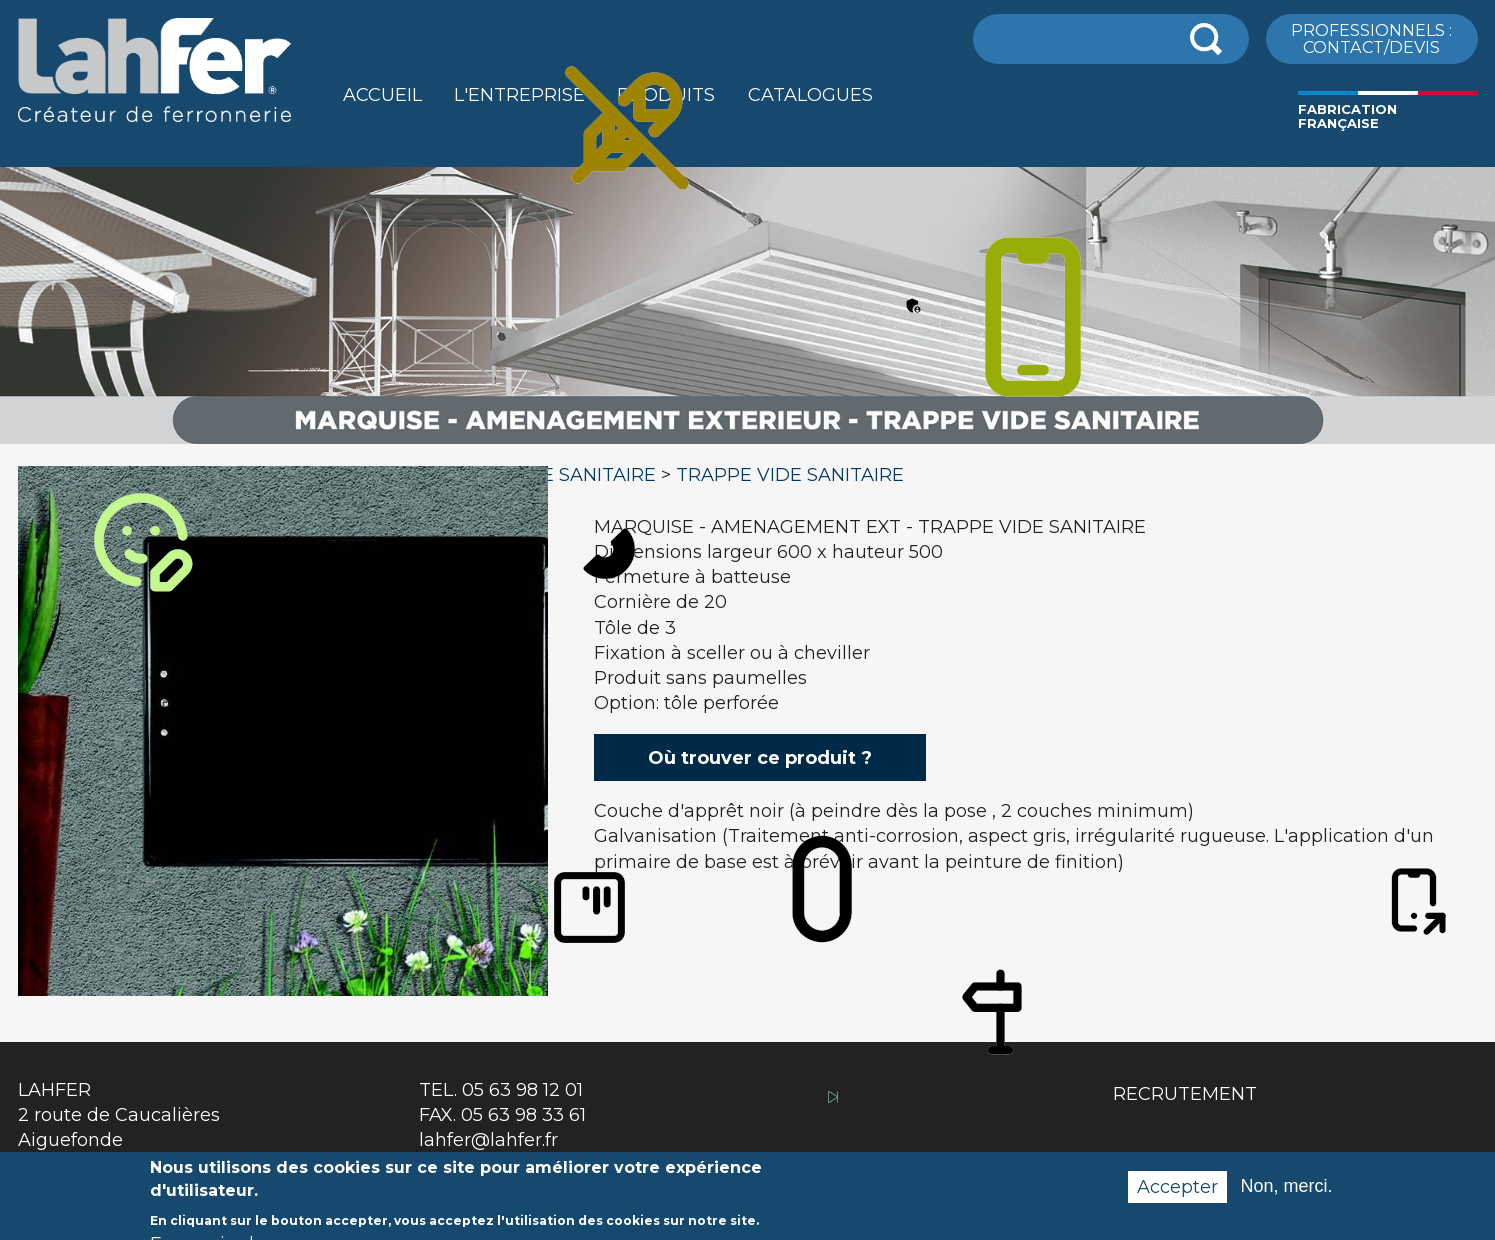  I want to click on food or fruit category icon, so click(610, 554).